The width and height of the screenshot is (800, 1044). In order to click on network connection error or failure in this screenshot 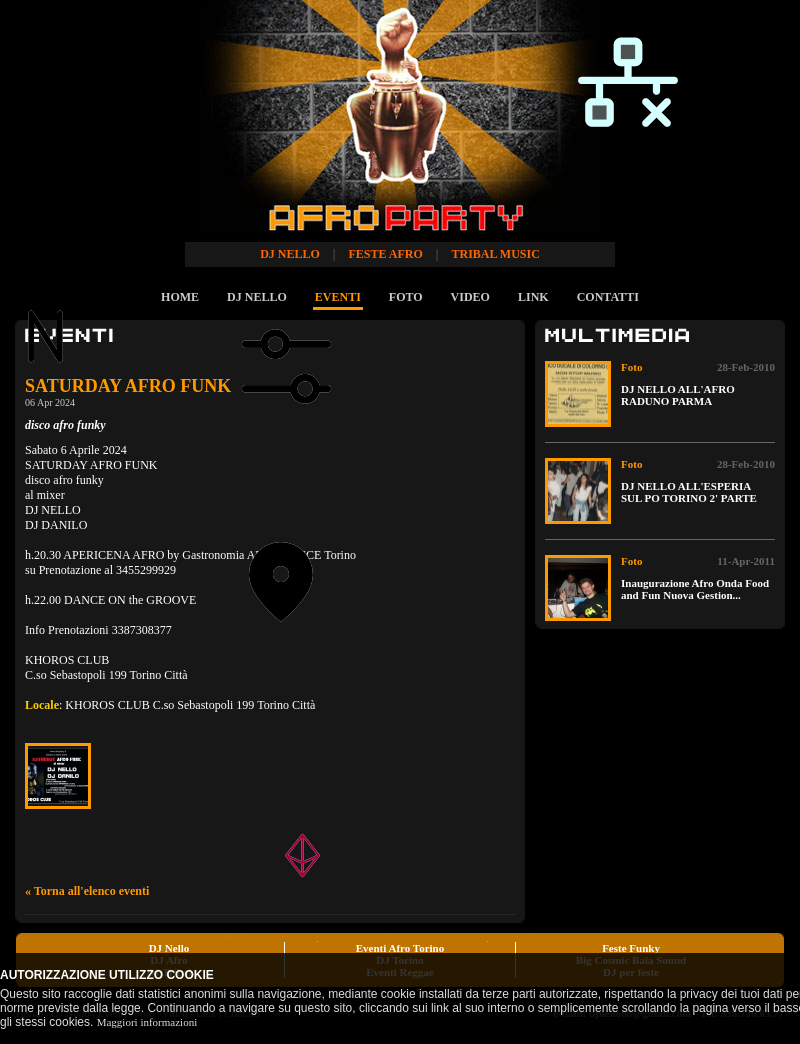, I will do `click(628, 84)`.